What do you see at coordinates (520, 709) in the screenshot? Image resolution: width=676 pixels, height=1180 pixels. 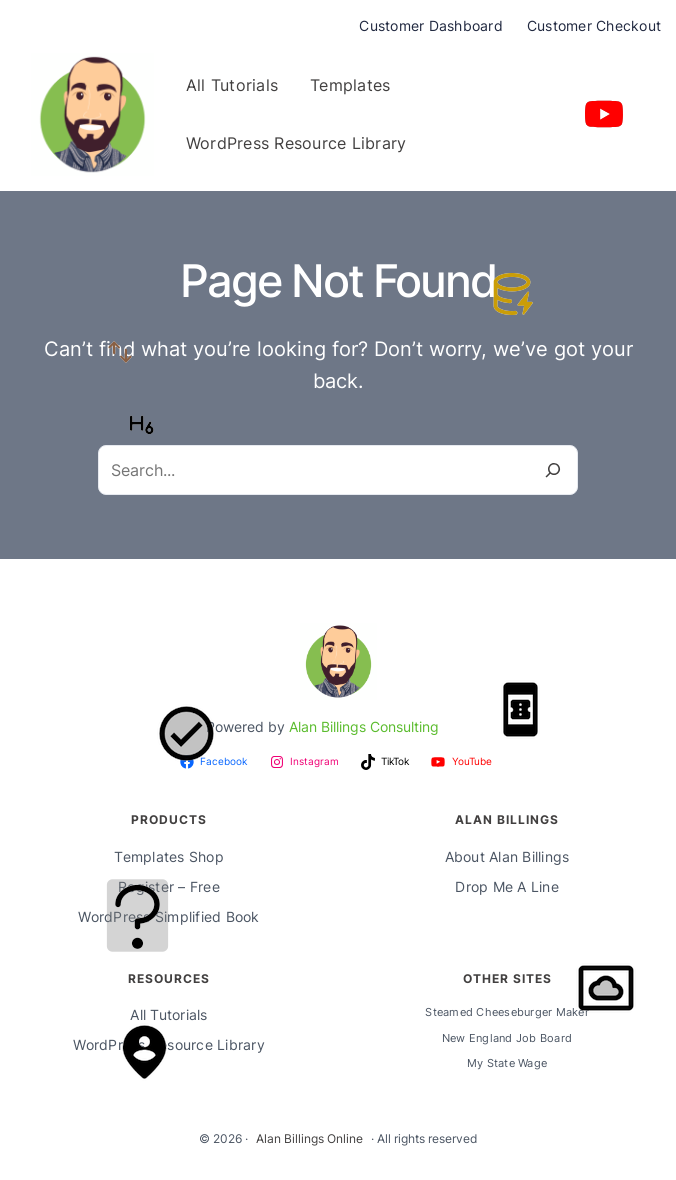 I see `book or reserve tickets online` at bounding box center [520, 709].